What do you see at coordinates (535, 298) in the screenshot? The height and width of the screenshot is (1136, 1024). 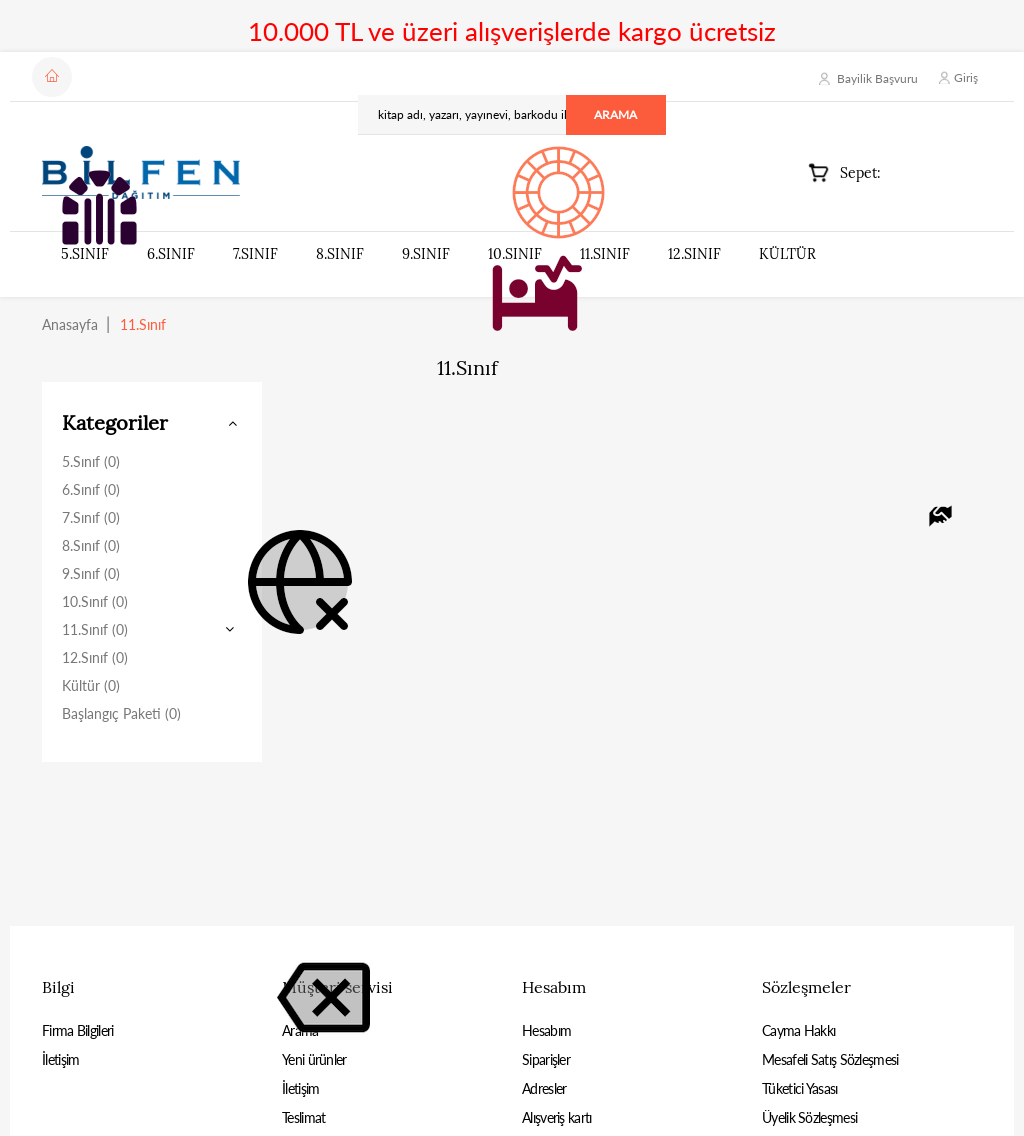 I see `view patient procedures or medical records` at bounding box center [535, 298].